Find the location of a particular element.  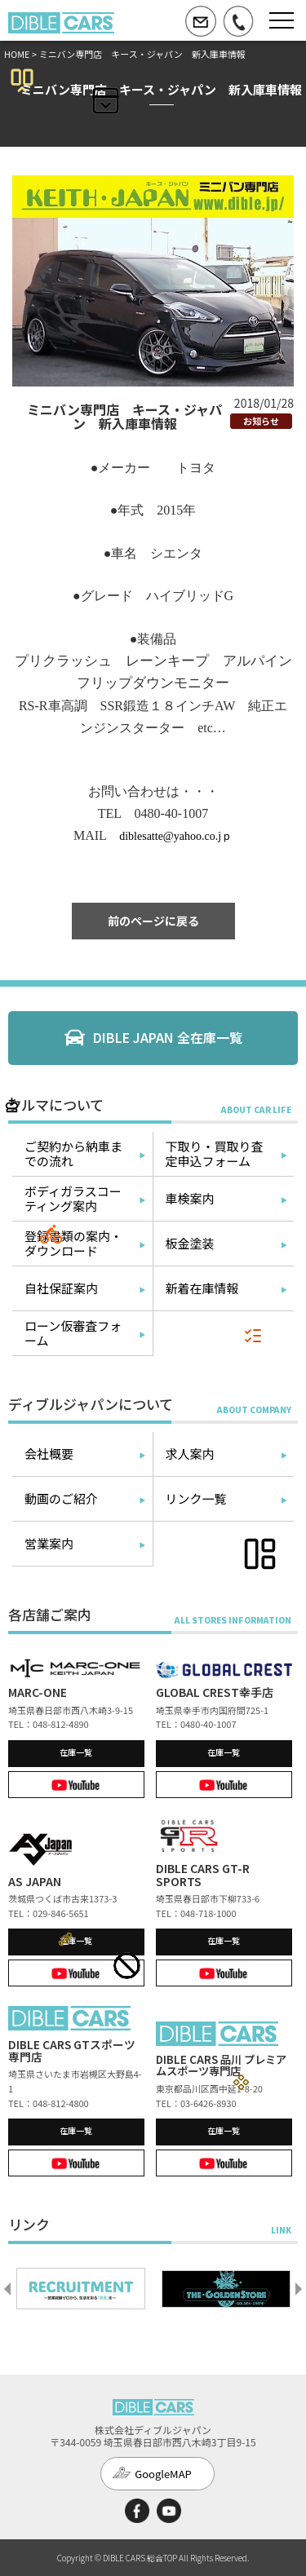

access candy crush or similar game is located at coordinates (65, 1939).